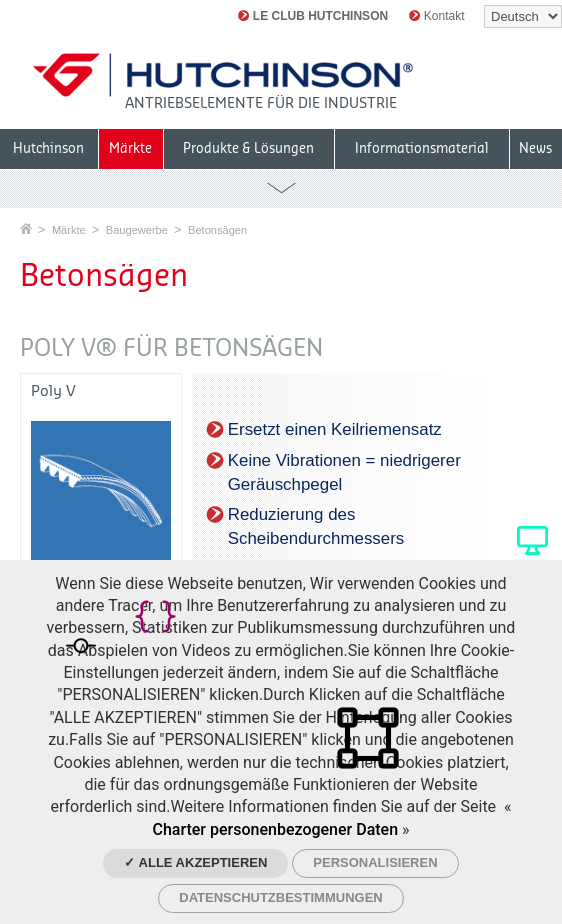  Describe the element at coordinates (81, 646) in the screenshot. I see `view commit details in a repository` at that location.